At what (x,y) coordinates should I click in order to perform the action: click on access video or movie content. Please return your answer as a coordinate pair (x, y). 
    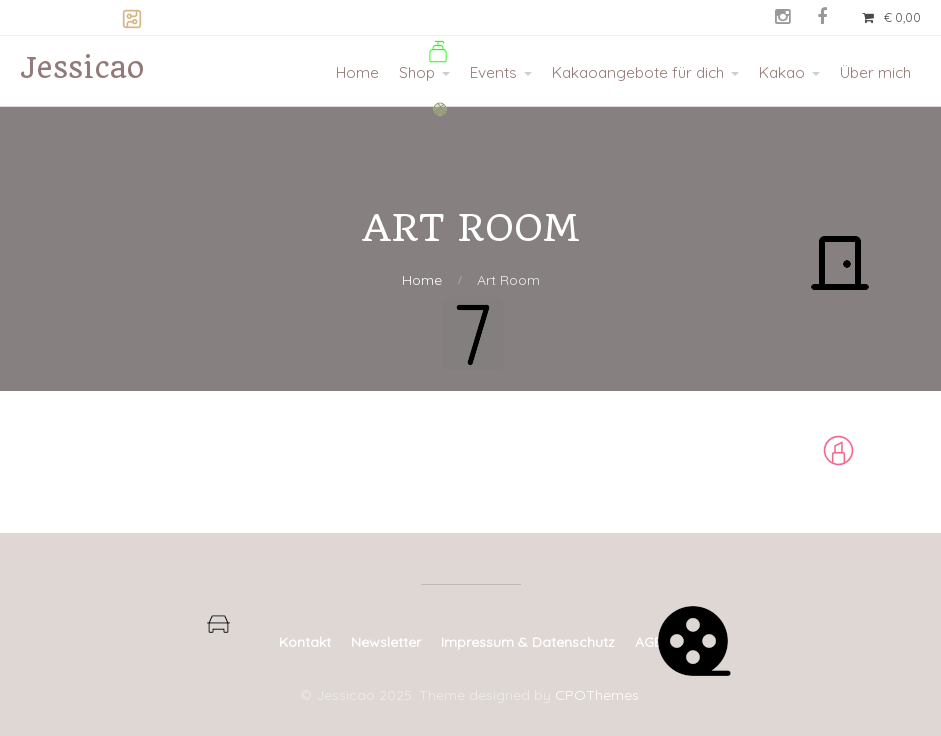
    Looking at the image, I should click on (693, 641).